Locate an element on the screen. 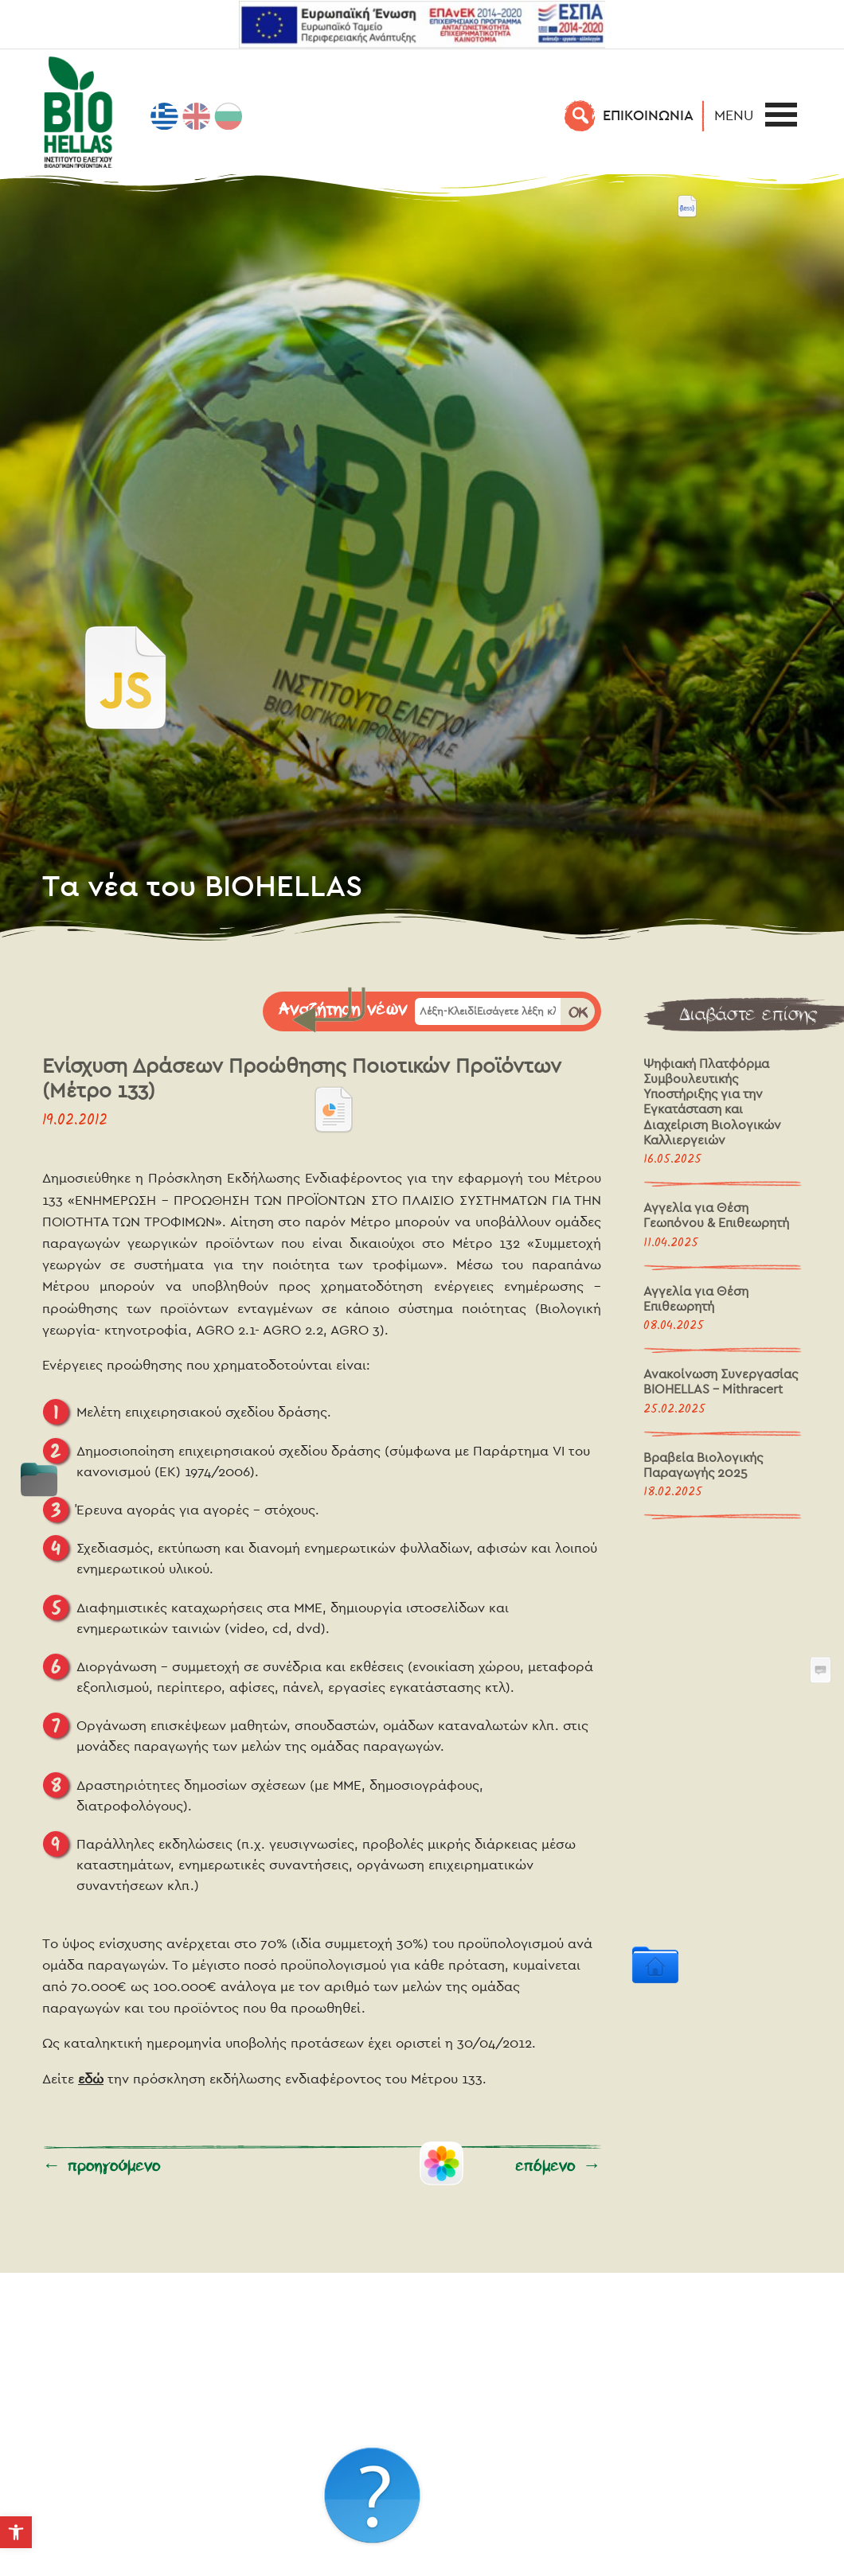  a javascript source file is located at coordinates (125, 677).